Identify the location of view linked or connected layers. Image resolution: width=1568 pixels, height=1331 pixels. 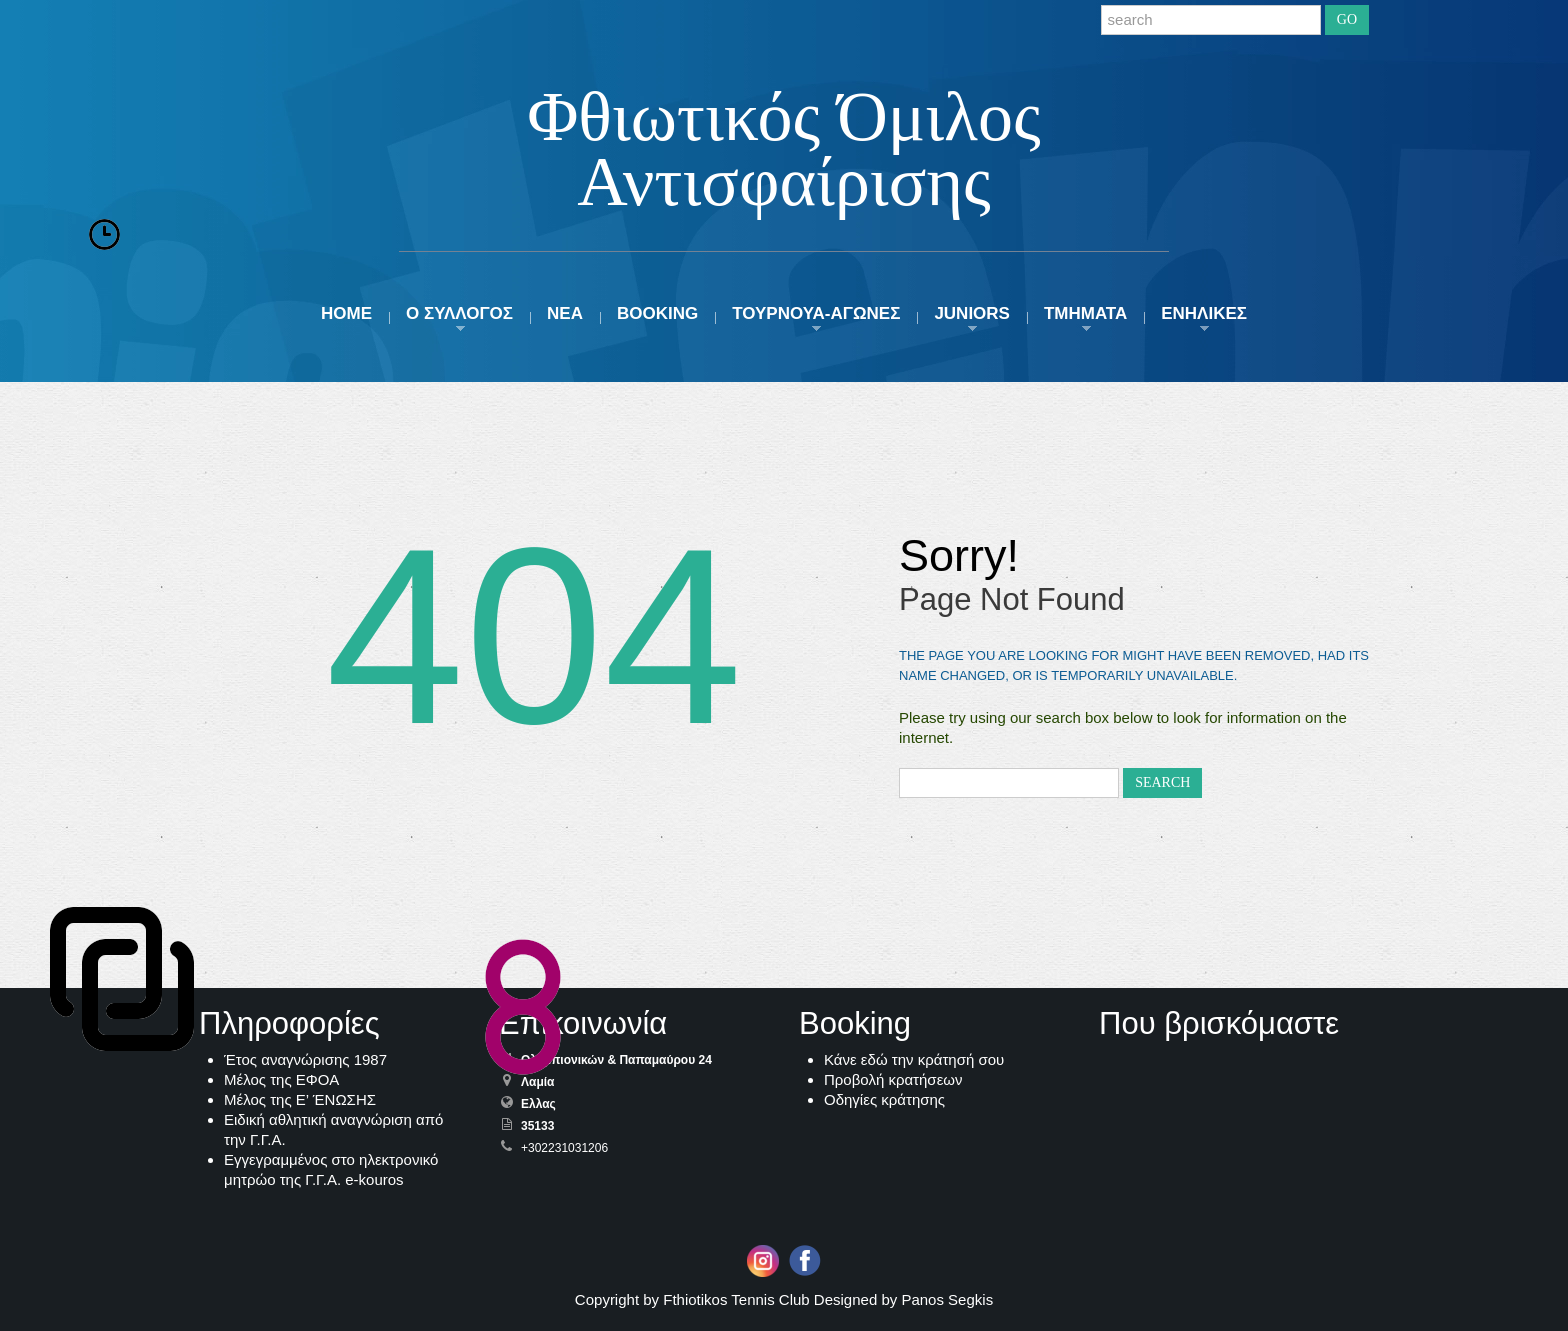
(122, 979).